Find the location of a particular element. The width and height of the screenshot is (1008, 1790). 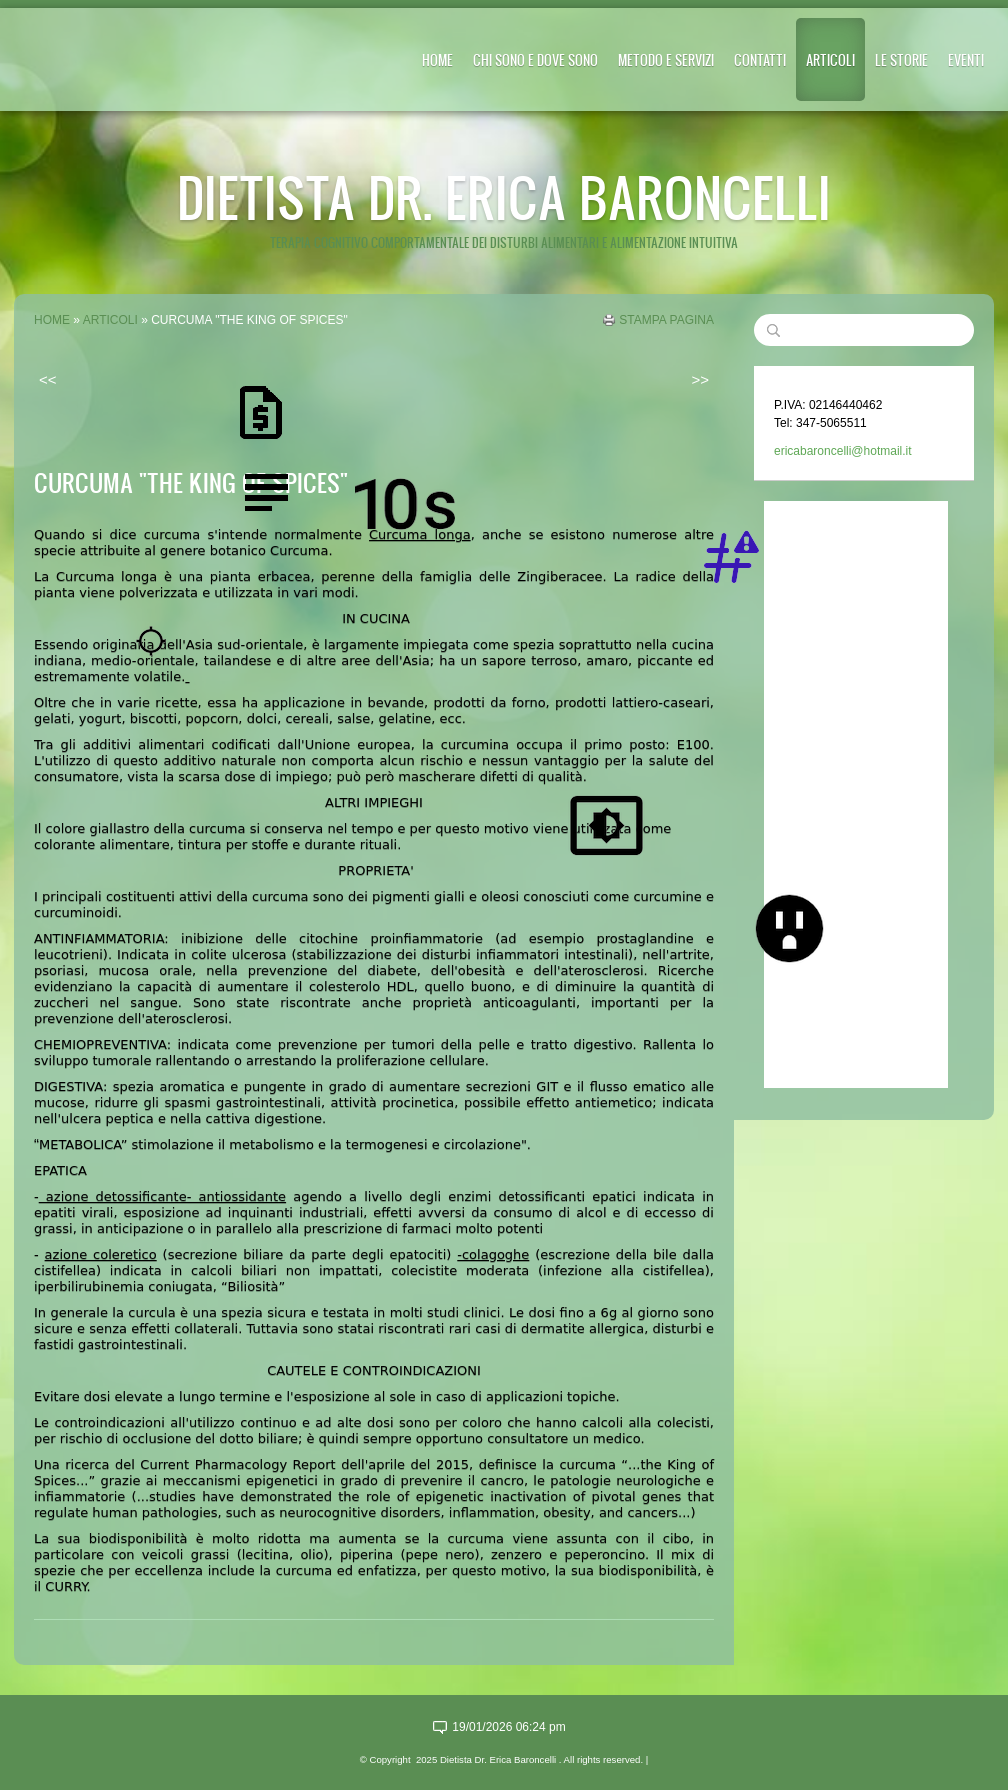

indicates an age-restricted or nsfw text channel is located at coordinates (729, 558).